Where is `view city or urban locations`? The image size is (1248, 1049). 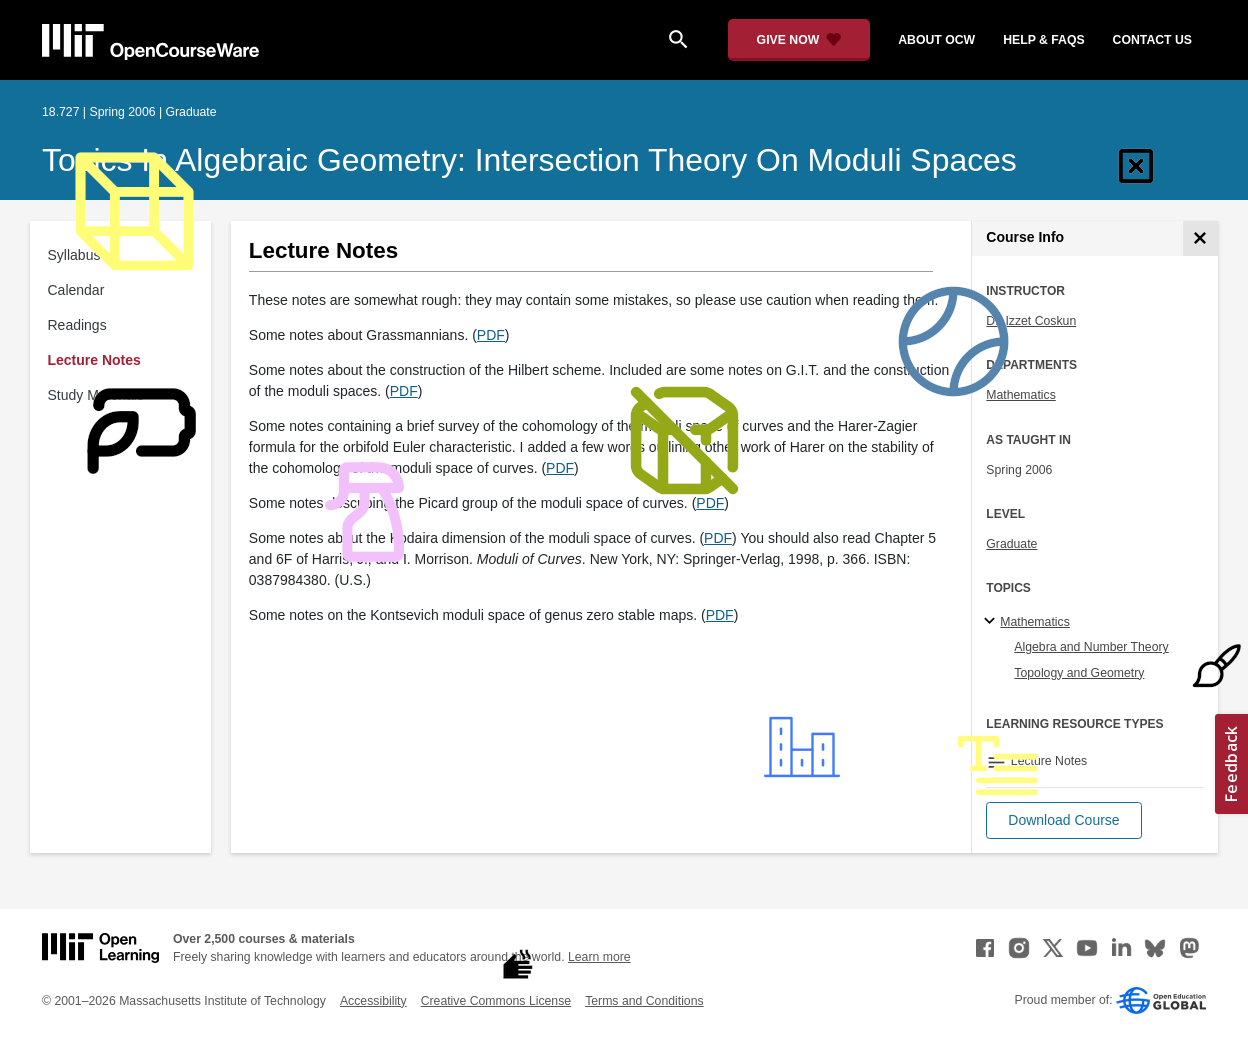 view city or urban locations is located at coordinates (802, 747).